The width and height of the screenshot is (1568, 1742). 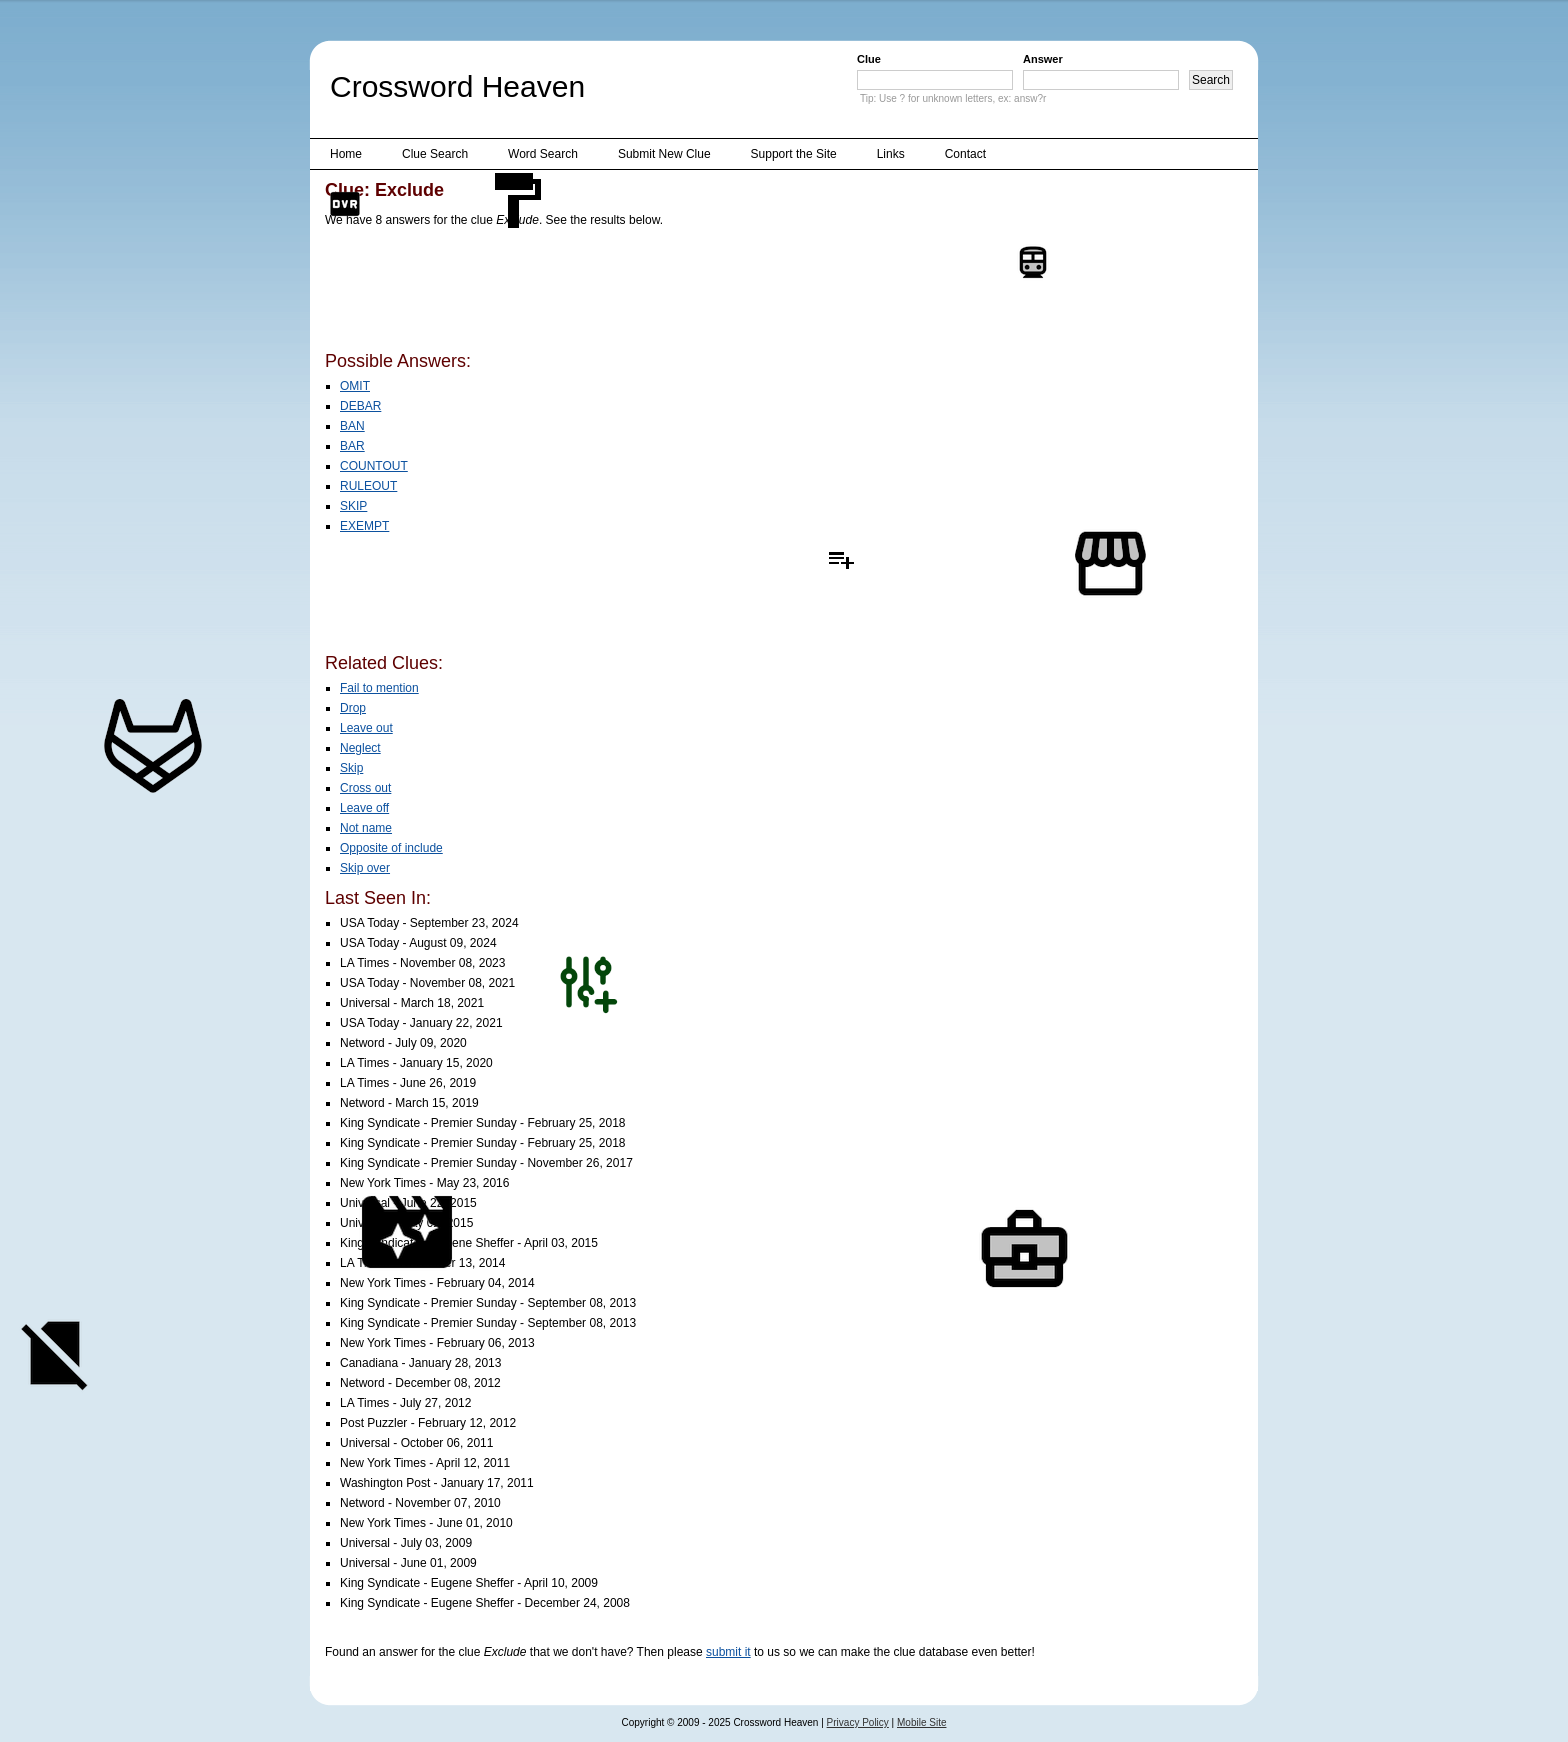 I want to click on access DVR recordings, so click(x=345, y=204).